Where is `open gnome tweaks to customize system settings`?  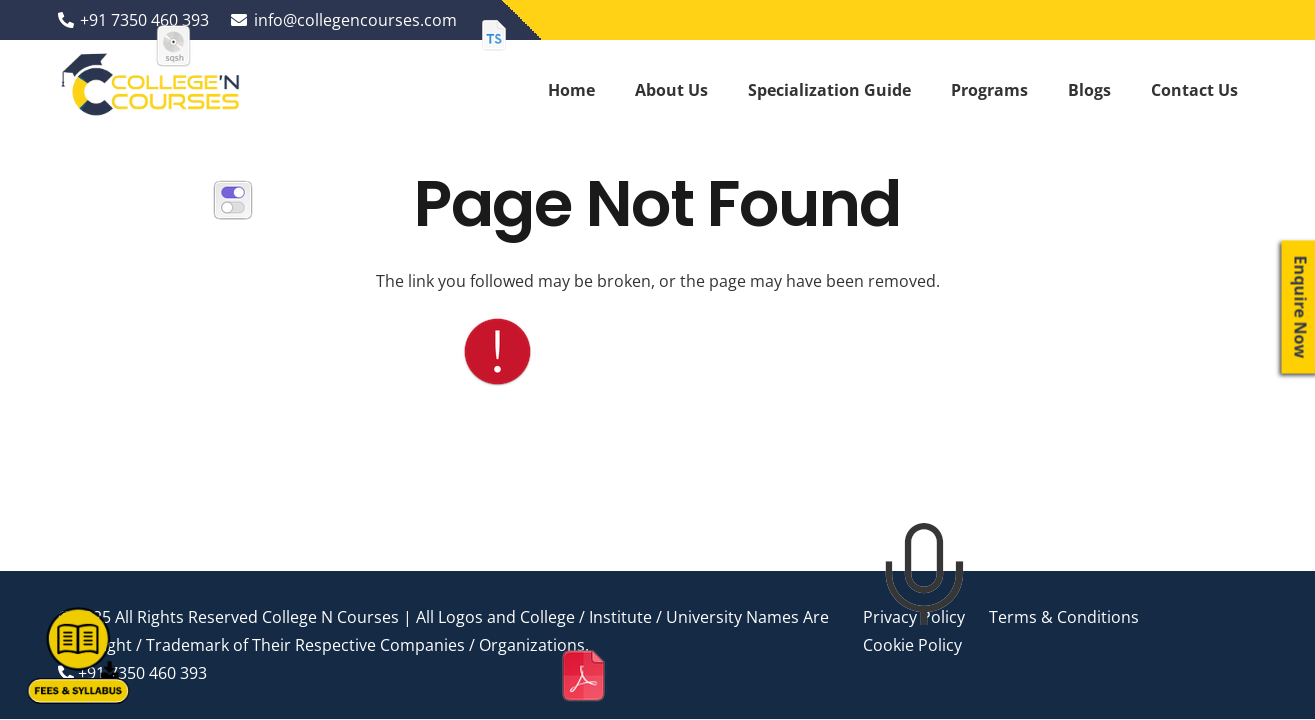 open gnome tweaks to customize system settings is located at coordinates (233, 200).